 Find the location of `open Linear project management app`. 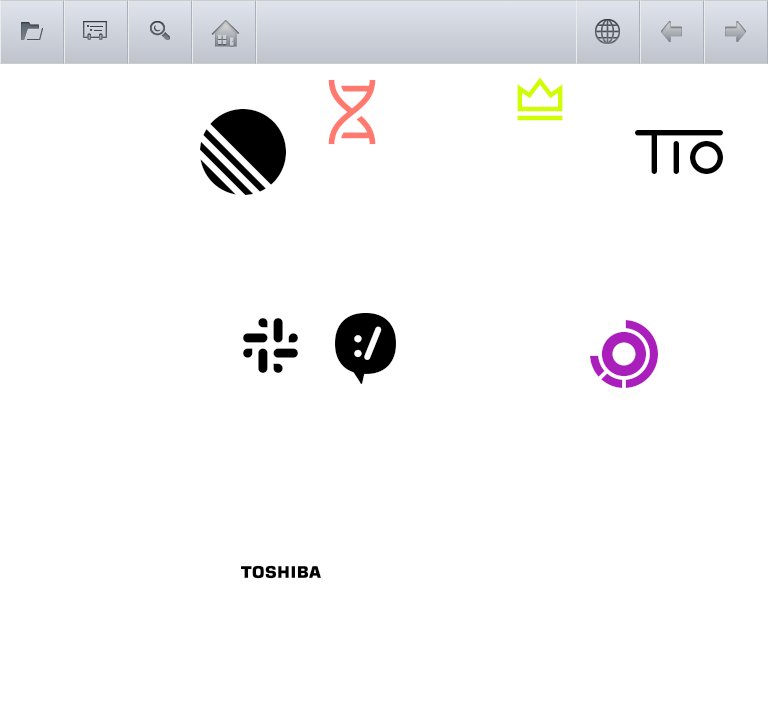

open Linear project management app is located at coordinates (243, 152).